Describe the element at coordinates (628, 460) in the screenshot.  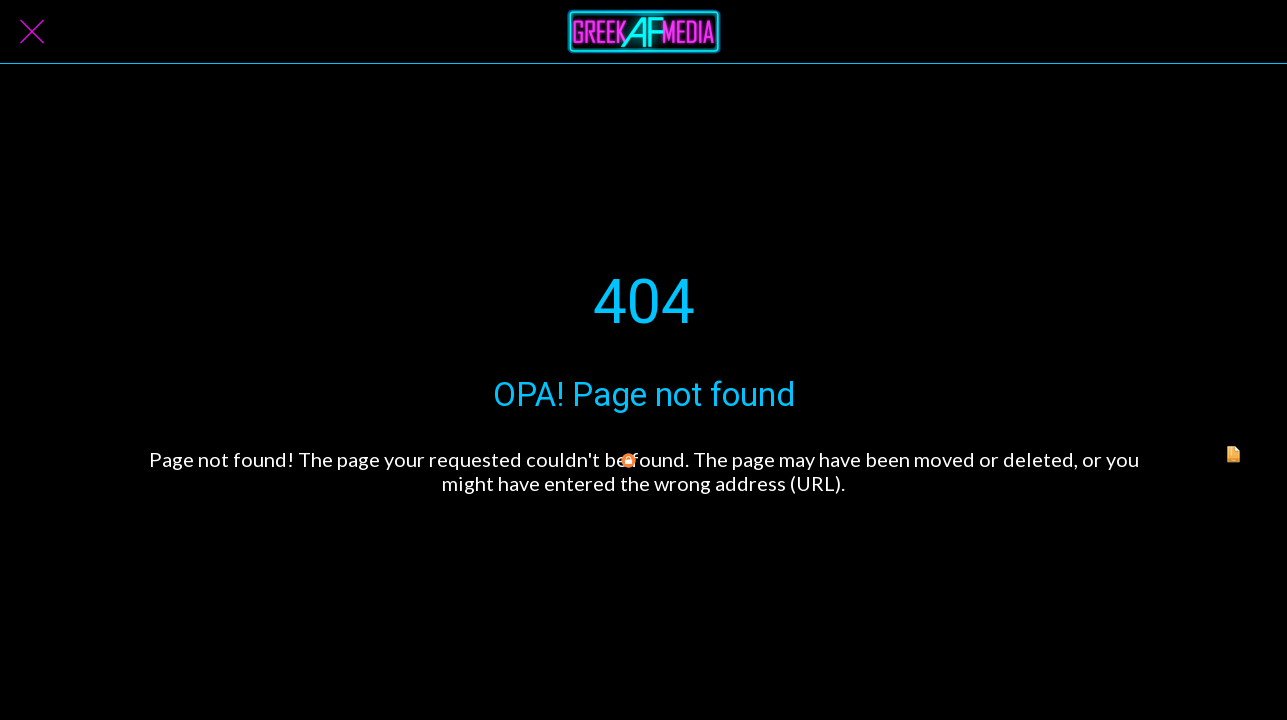
I see `indicates an unlocked or unsecured item` at that location.